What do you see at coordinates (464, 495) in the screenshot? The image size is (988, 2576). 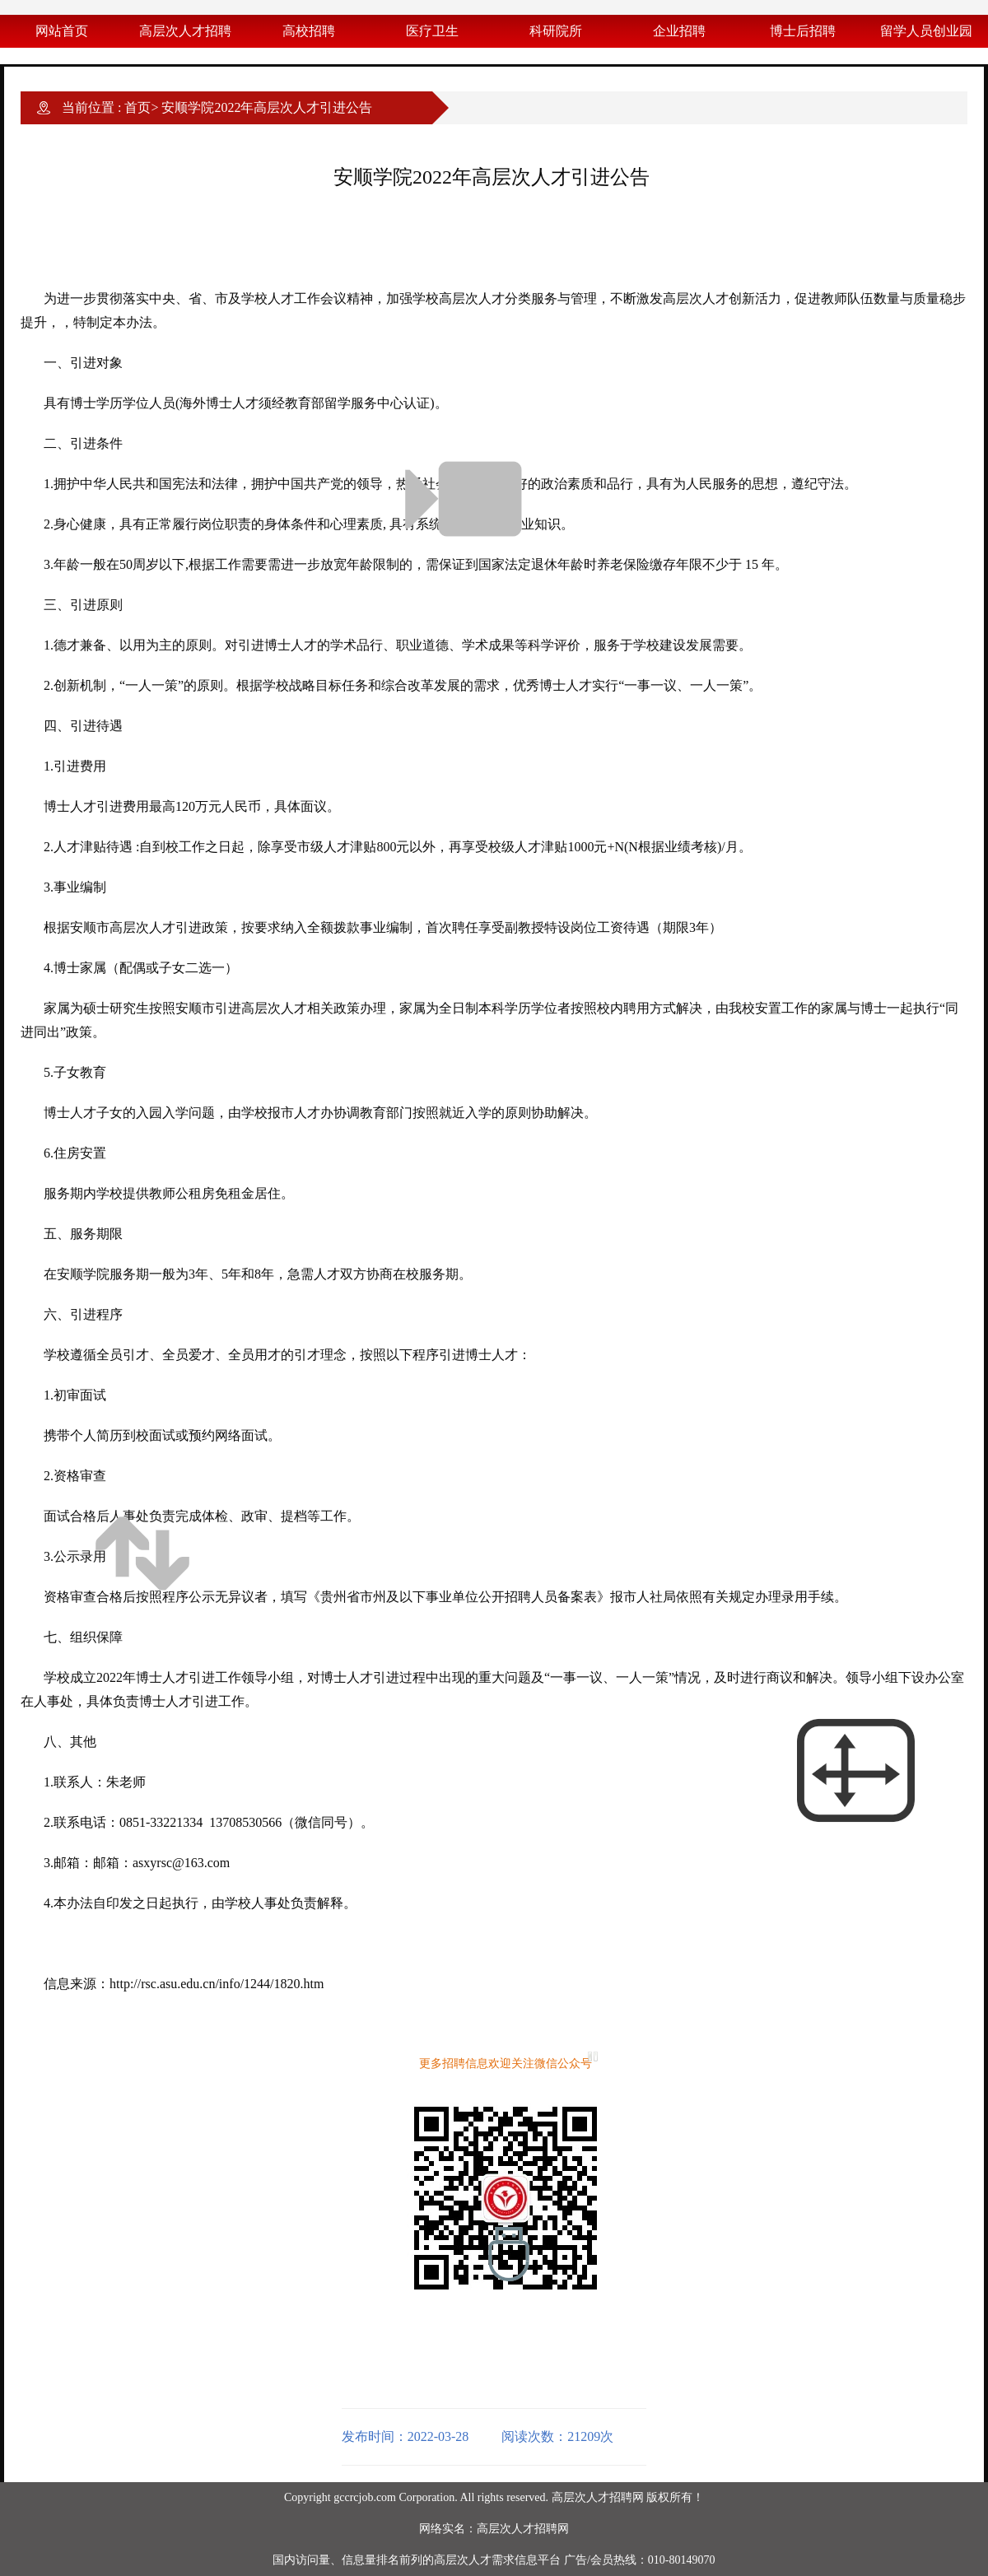 I see `access webcam or video camera settings` at bounding box center [464, 495].